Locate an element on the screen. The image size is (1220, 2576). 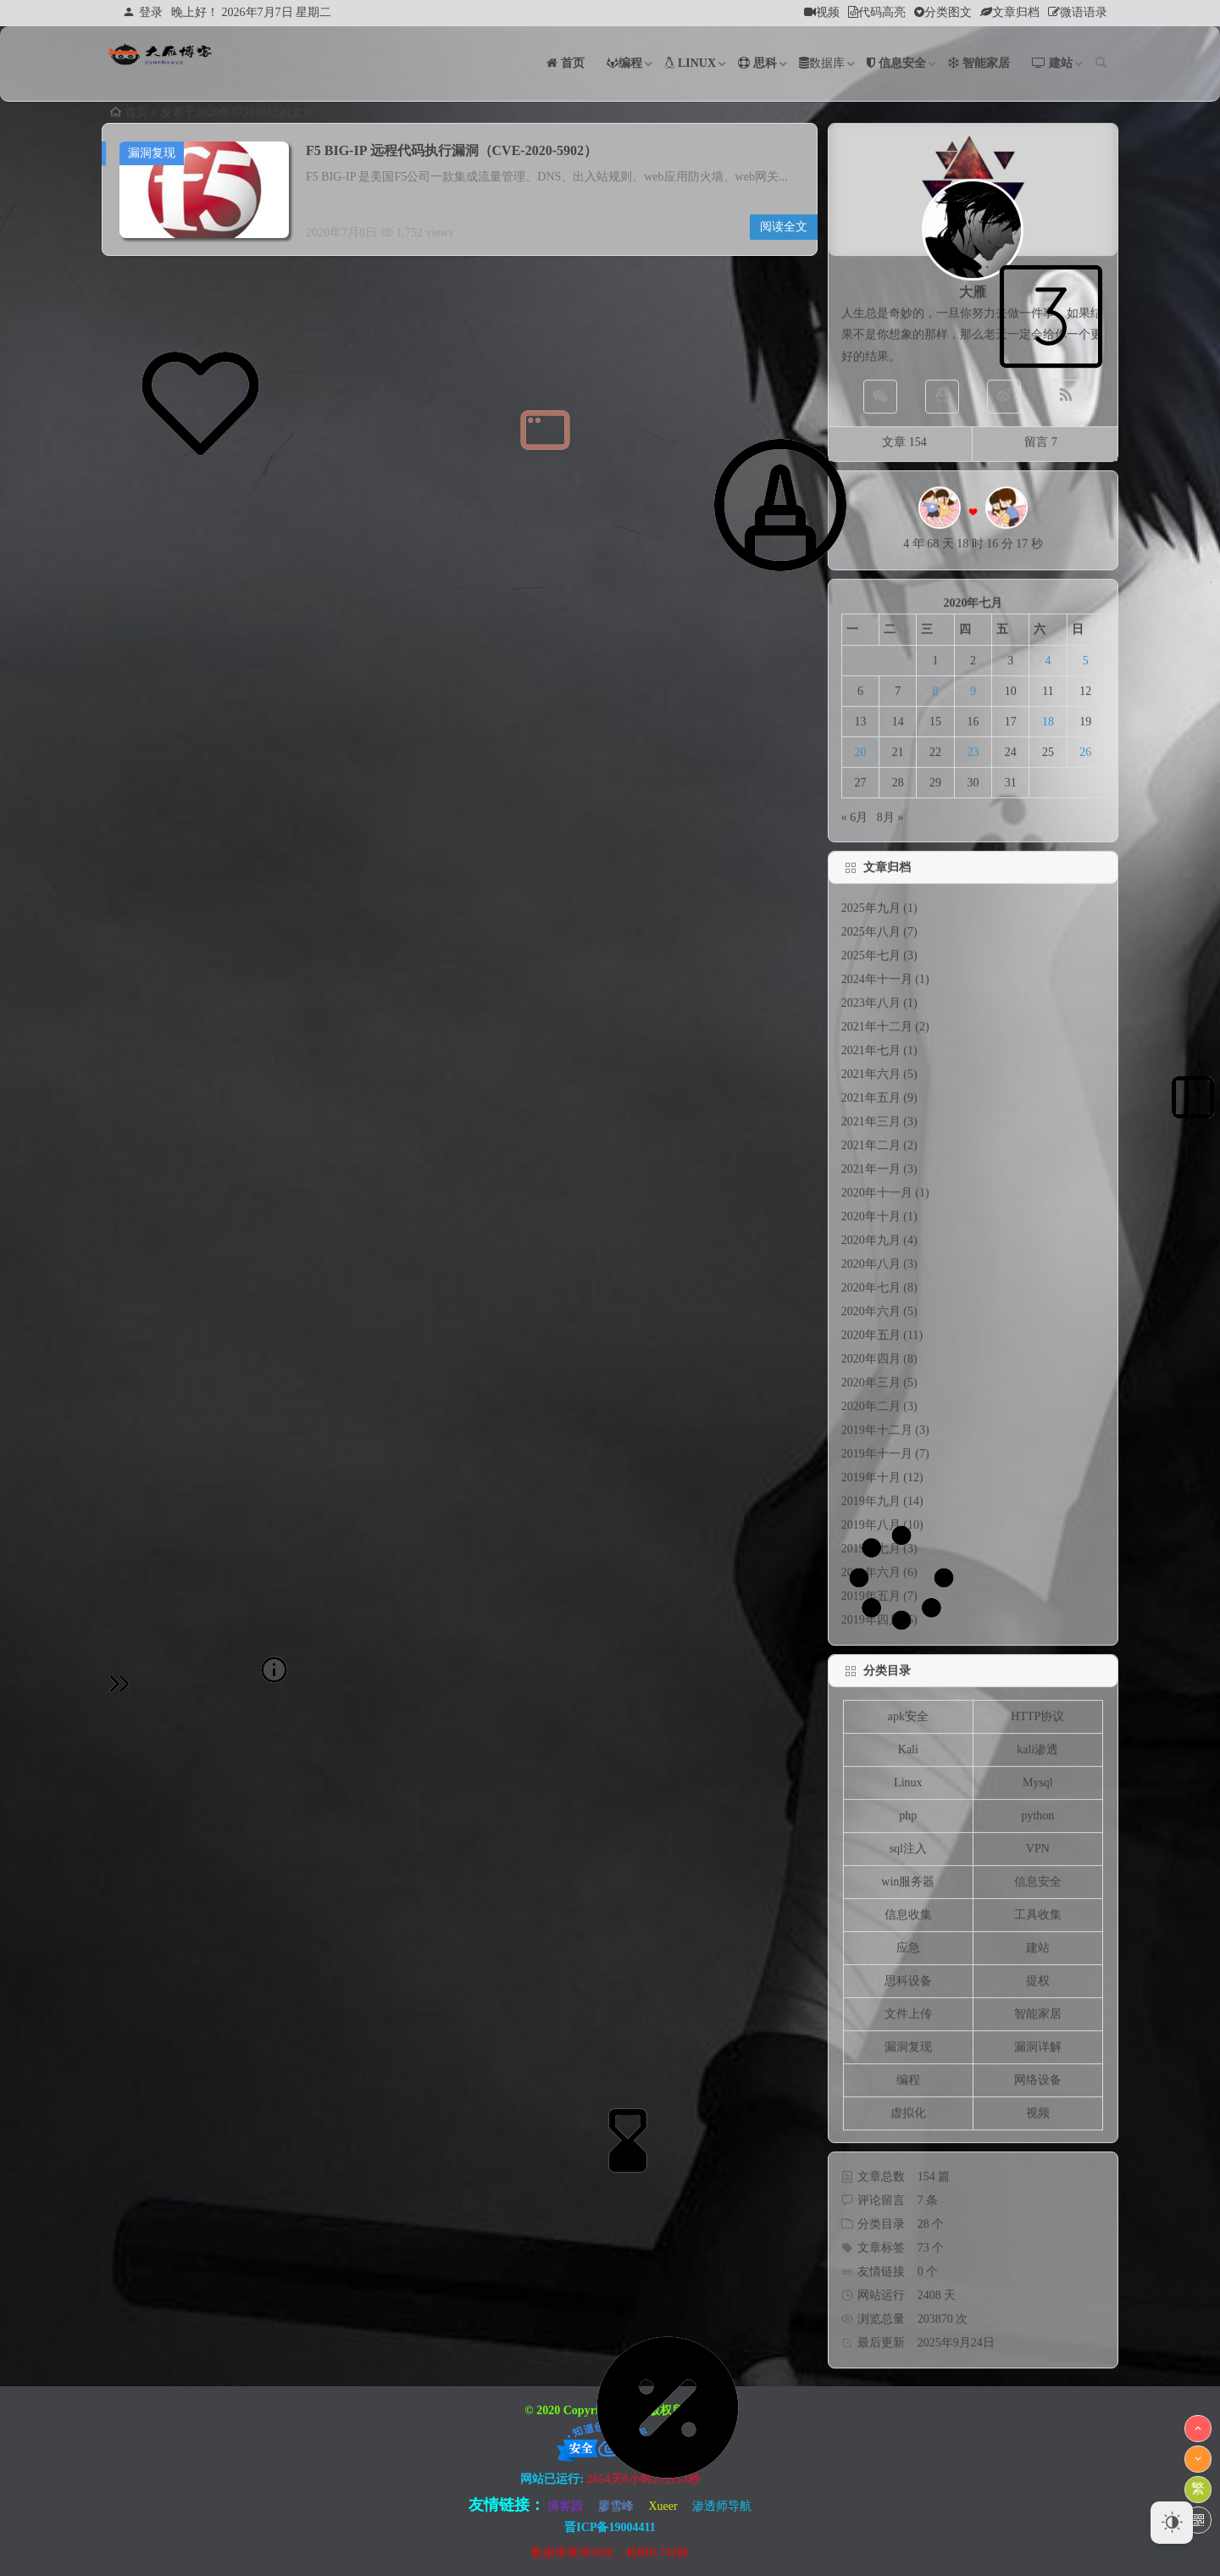
view more information about this item is located at coordinates (274, 1669).